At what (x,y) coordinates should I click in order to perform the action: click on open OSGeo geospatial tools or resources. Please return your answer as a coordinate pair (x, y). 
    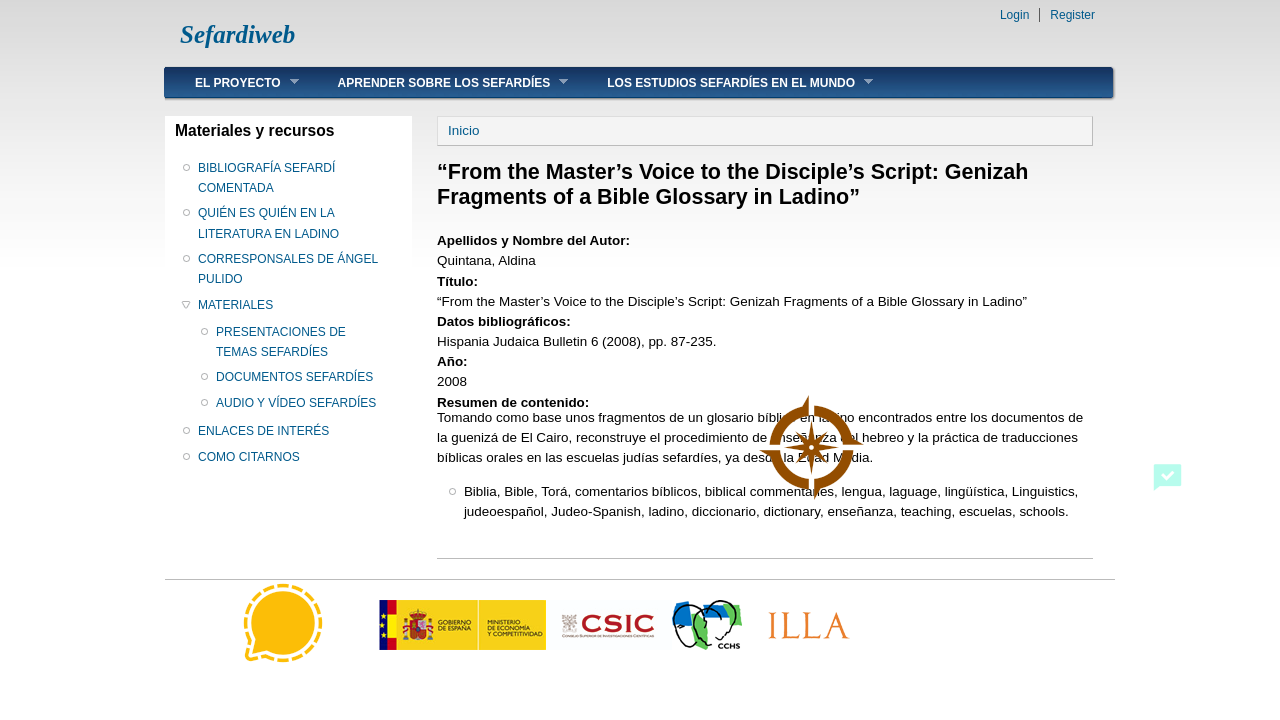
    Looking at the image, I should click on (811, 447).